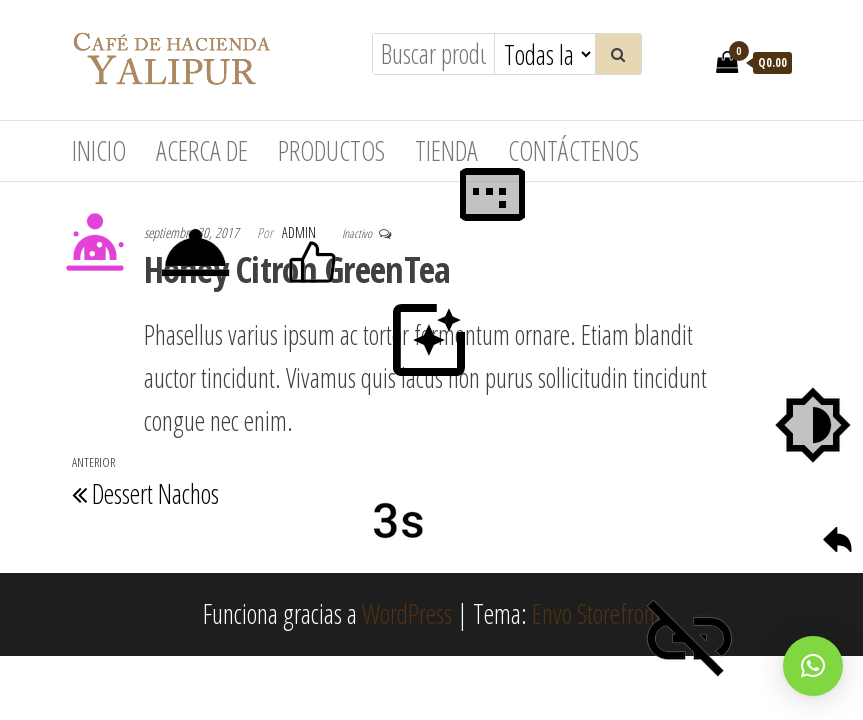 The image size is (863, 720). What do you see at coordinates (396, 520) in the screenshot?
I see `set a 3-second timer` at bounding box center [396, 520].